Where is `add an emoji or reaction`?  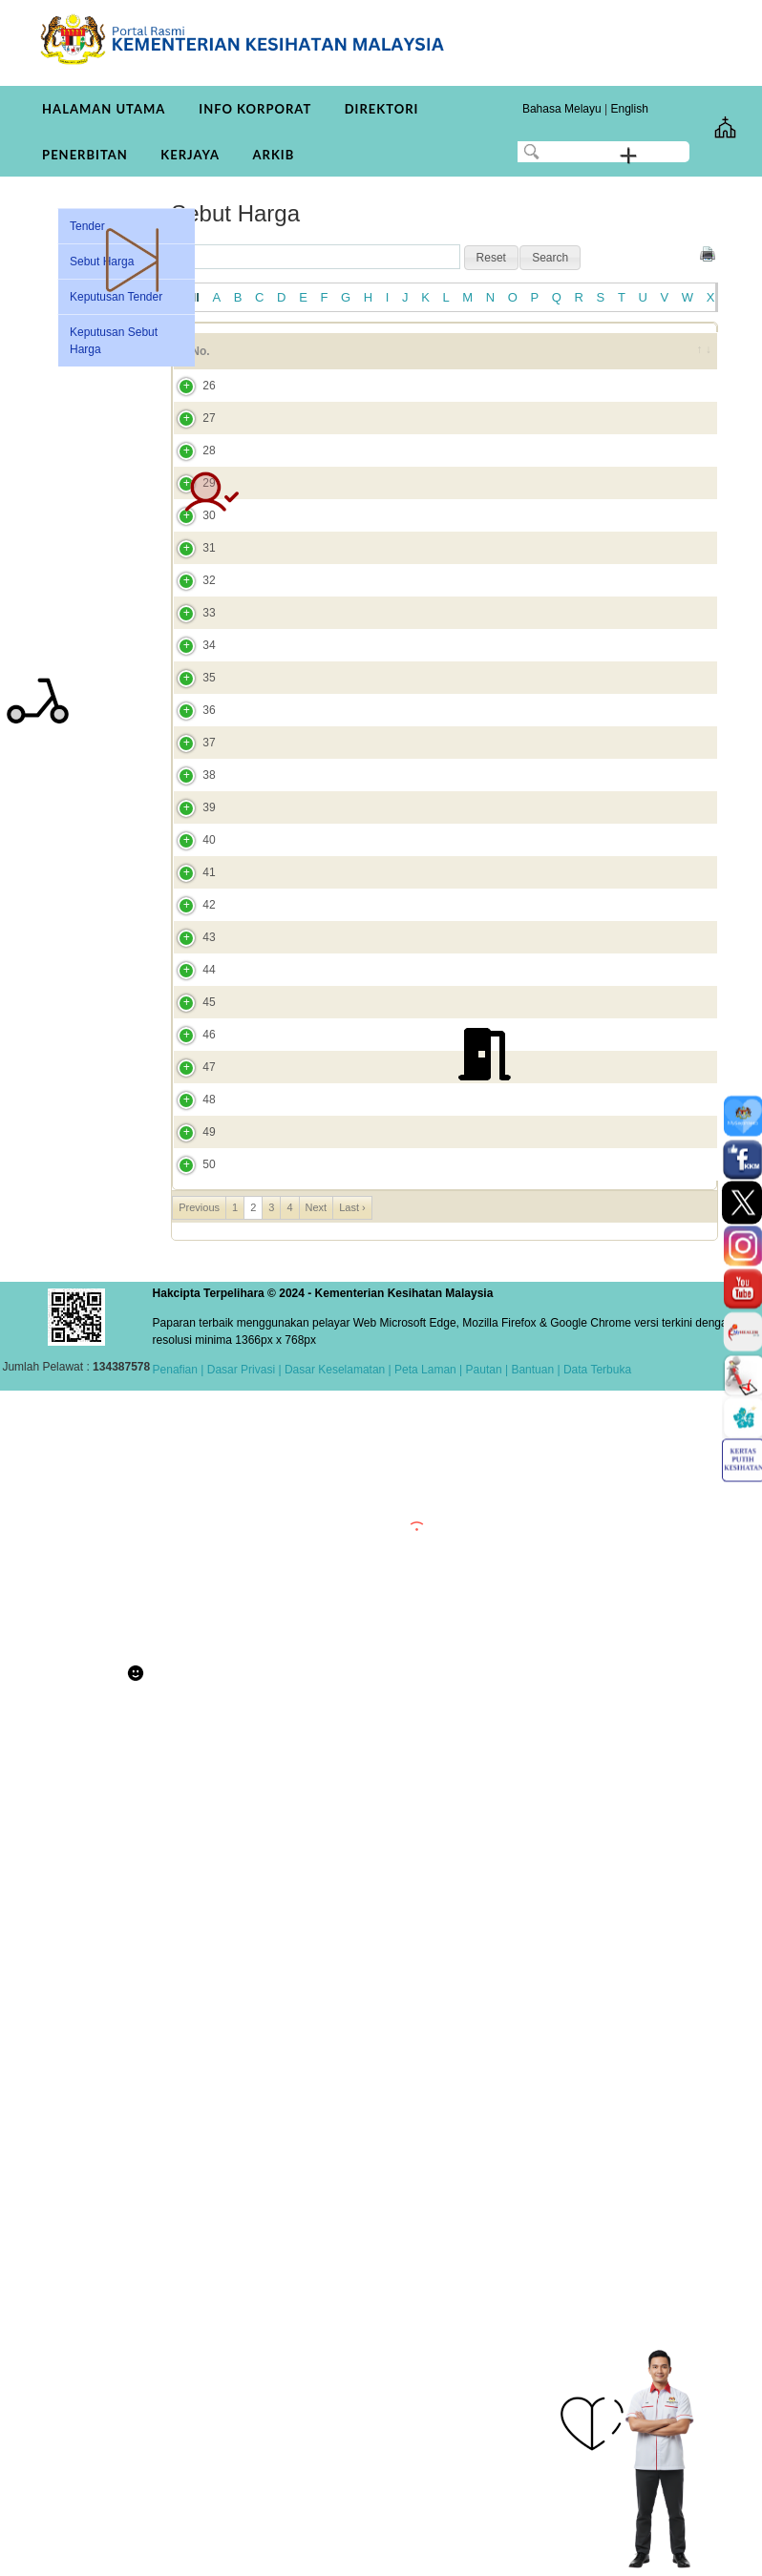 add an emoji or reaction is located at coordinates (136, 1673).